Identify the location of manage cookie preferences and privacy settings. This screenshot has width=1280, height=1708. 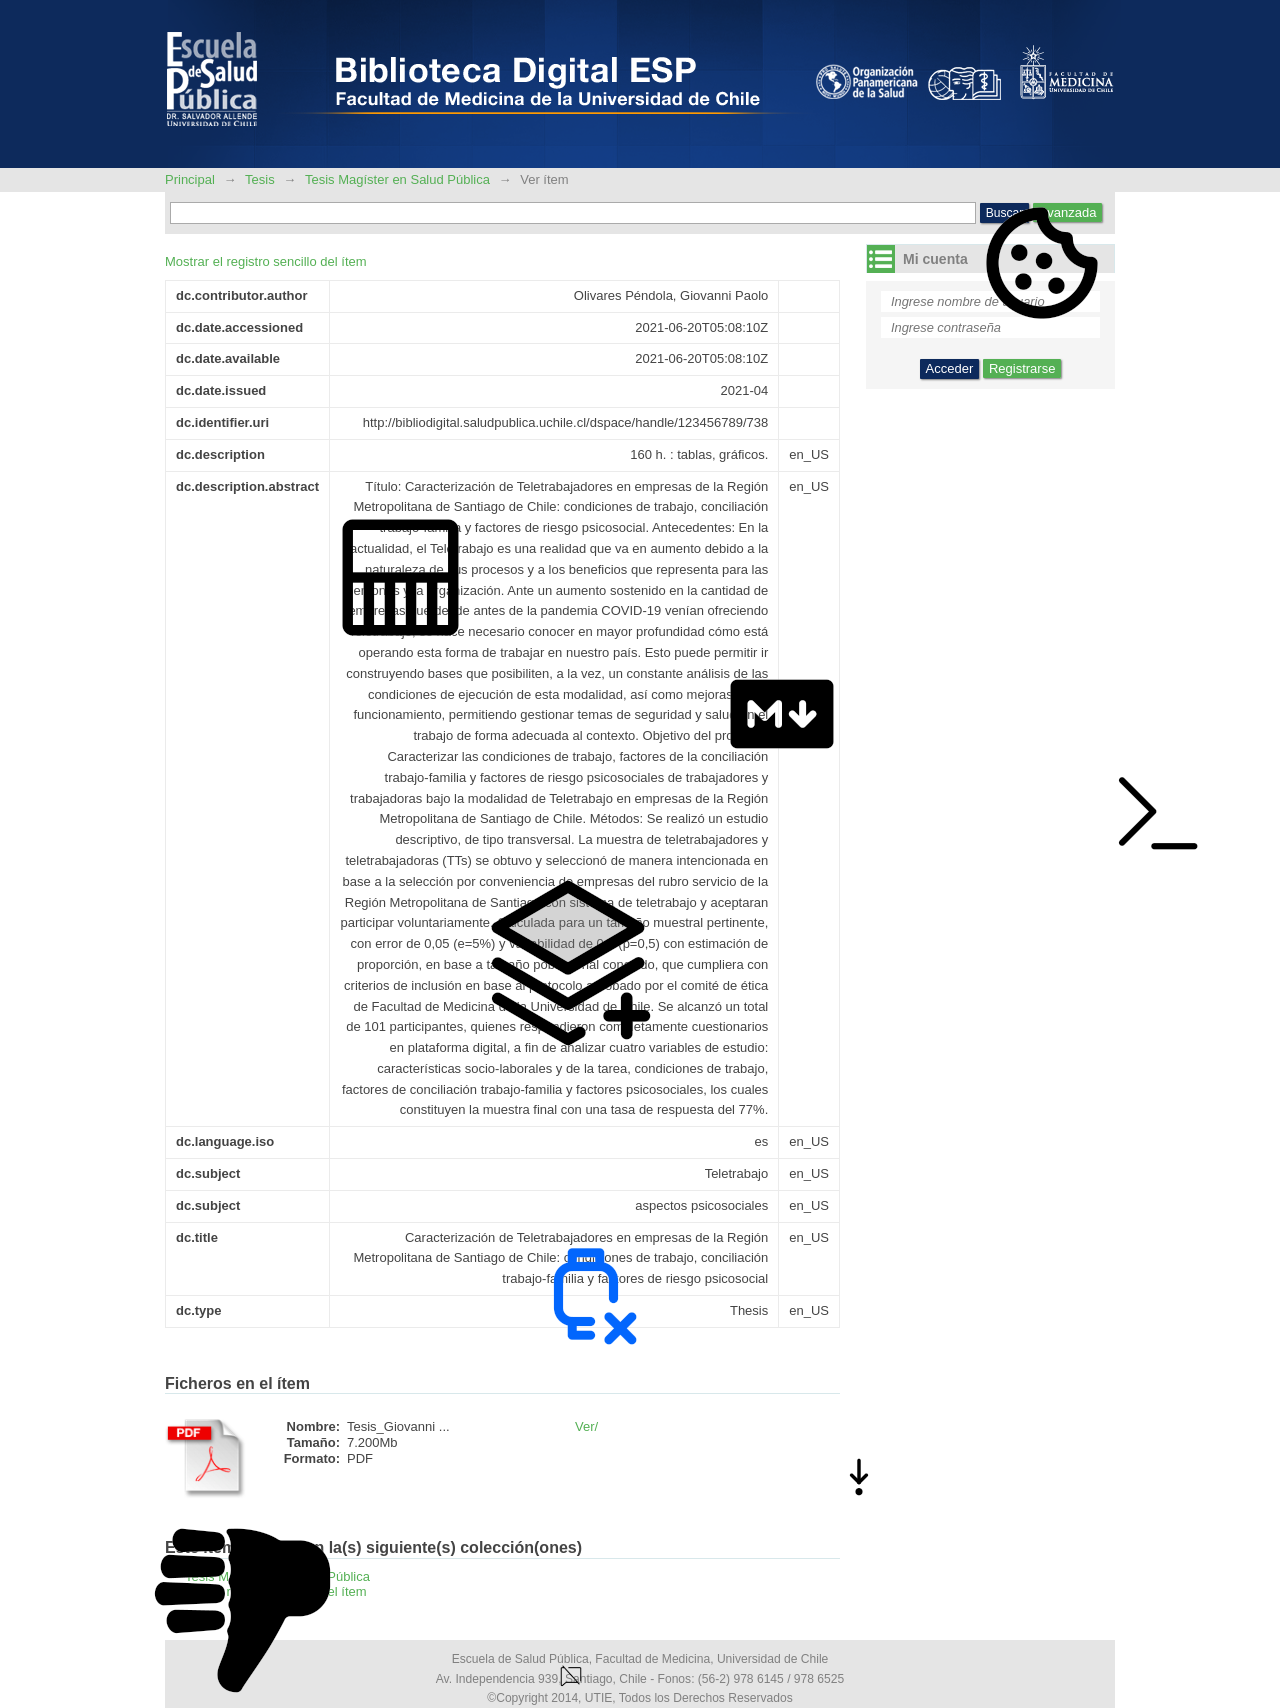
(1042, 263).